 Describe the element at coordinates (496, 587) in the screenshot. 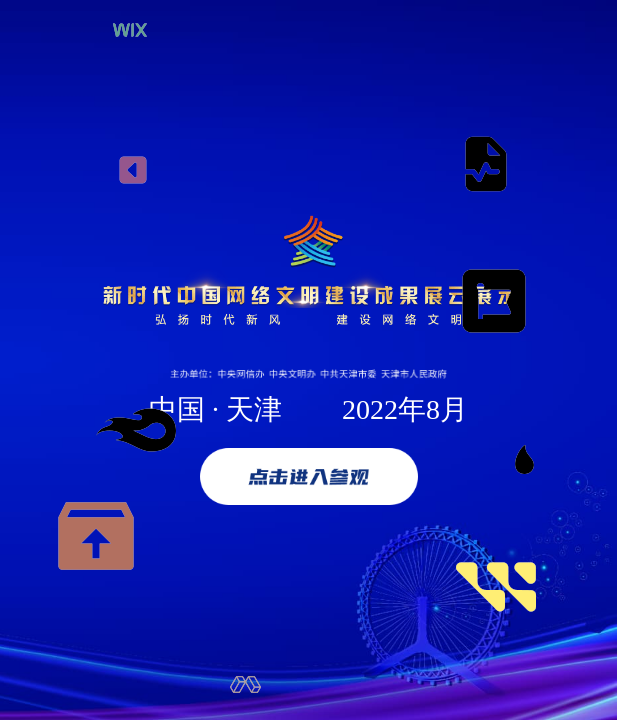

I see `western digital brand logo` at that location.